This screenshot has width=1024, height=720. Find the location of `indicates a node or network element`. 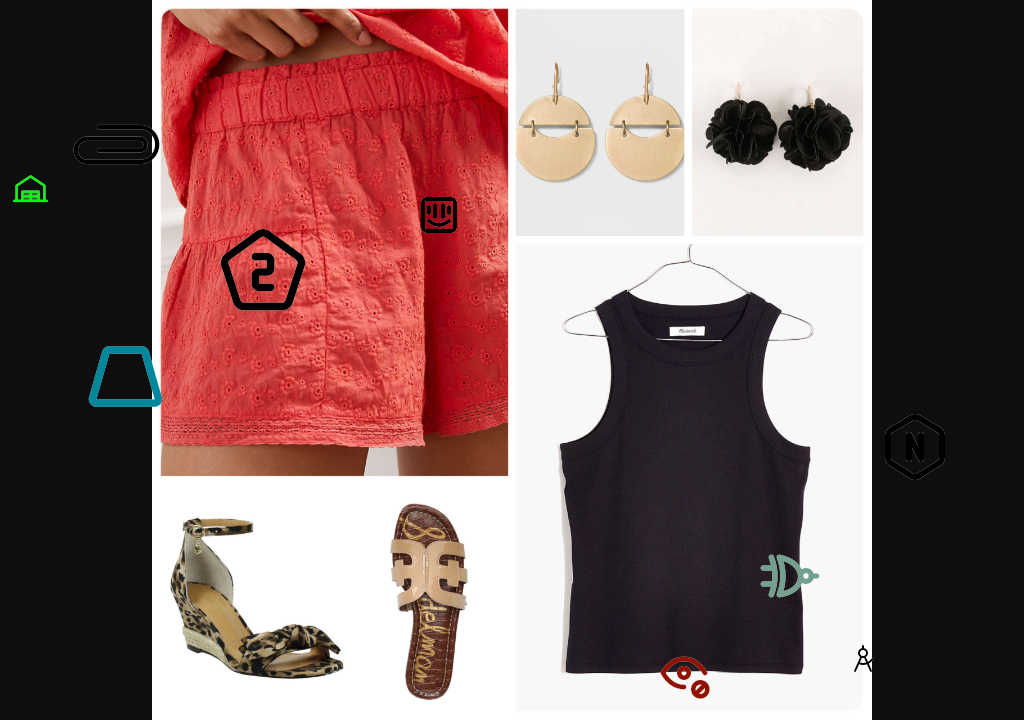

indicates a node or network element is located at coordinates (915, 447).